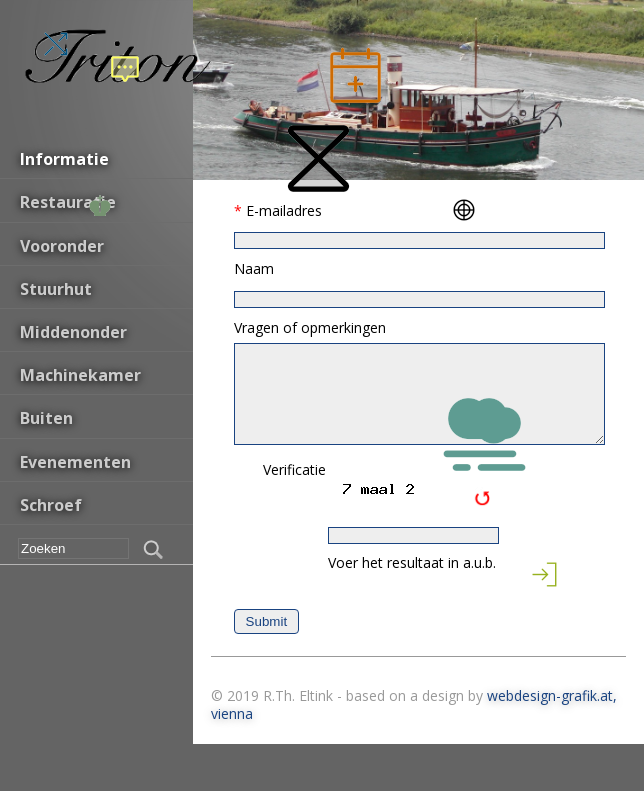 The width and height of the screenshot is (644, 791). I want to click on sign in to your account, so click(546, 574).